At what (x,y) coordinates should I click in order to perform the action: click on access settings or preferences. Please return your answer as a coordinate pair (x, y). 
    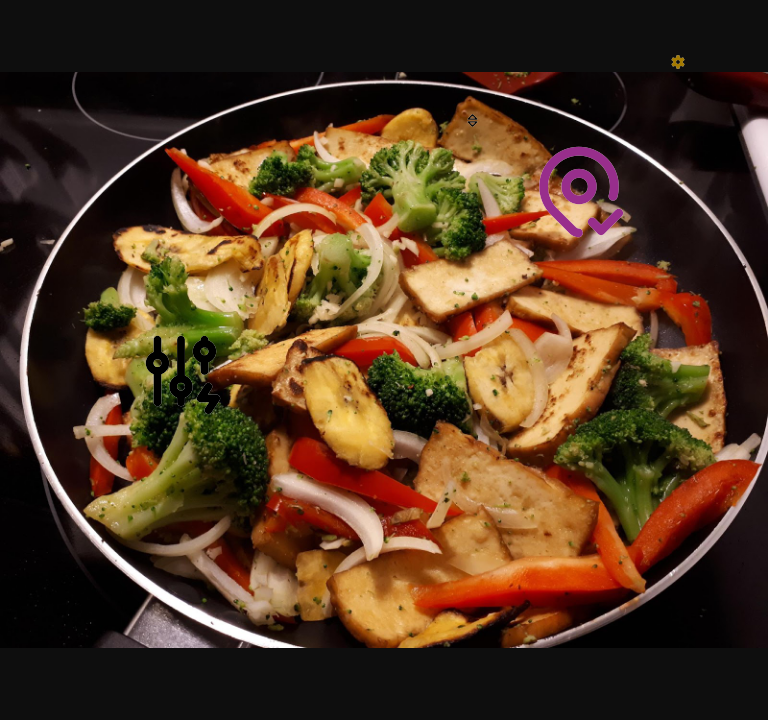
    Looking at the image, I should click on (678, 62).